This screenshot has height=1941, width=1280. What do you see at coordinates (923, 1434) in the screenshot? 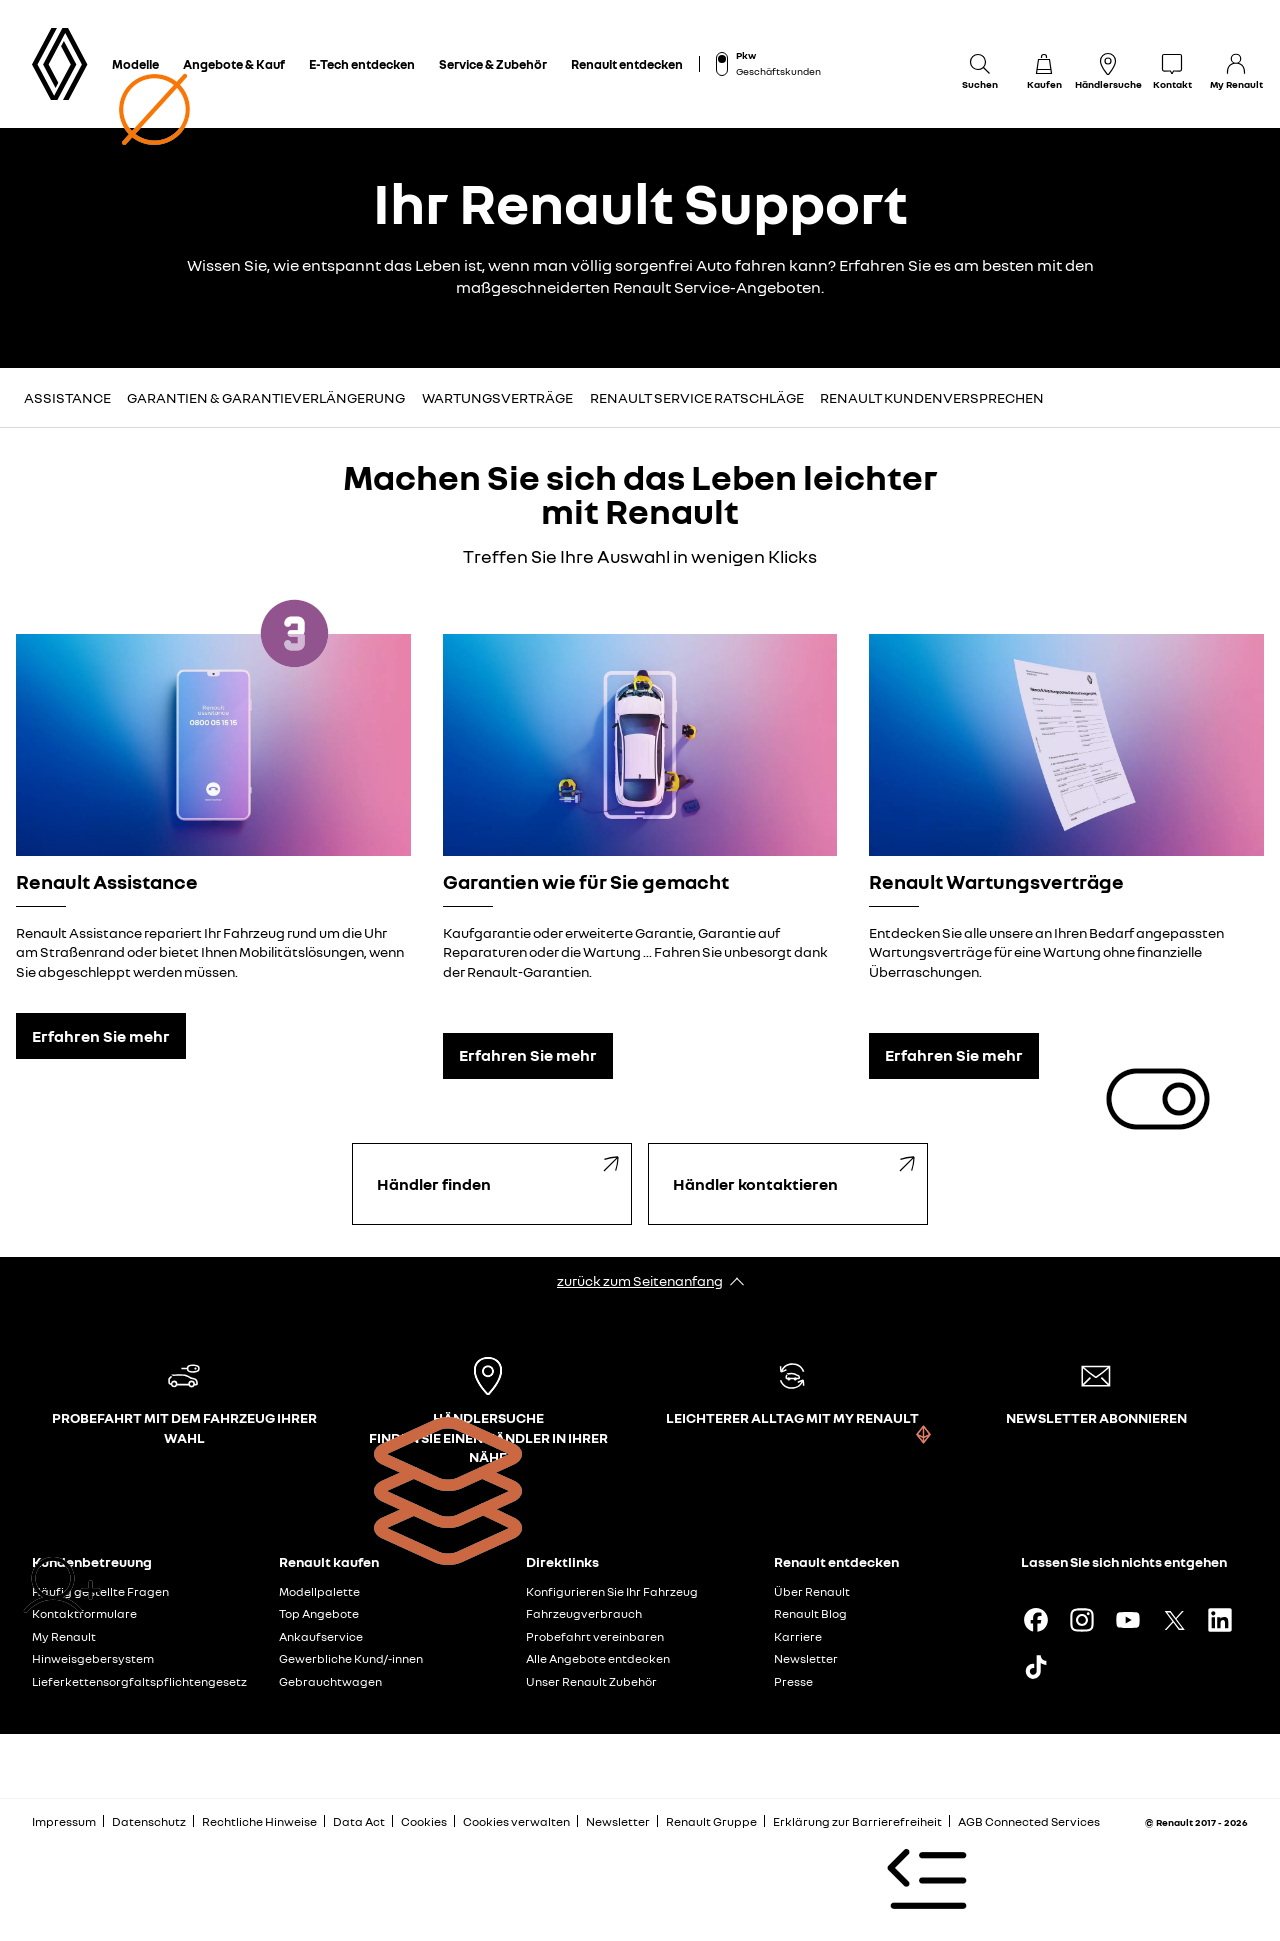
I see `view ethereum wallet or balance` at bounding box center [923, 1434].